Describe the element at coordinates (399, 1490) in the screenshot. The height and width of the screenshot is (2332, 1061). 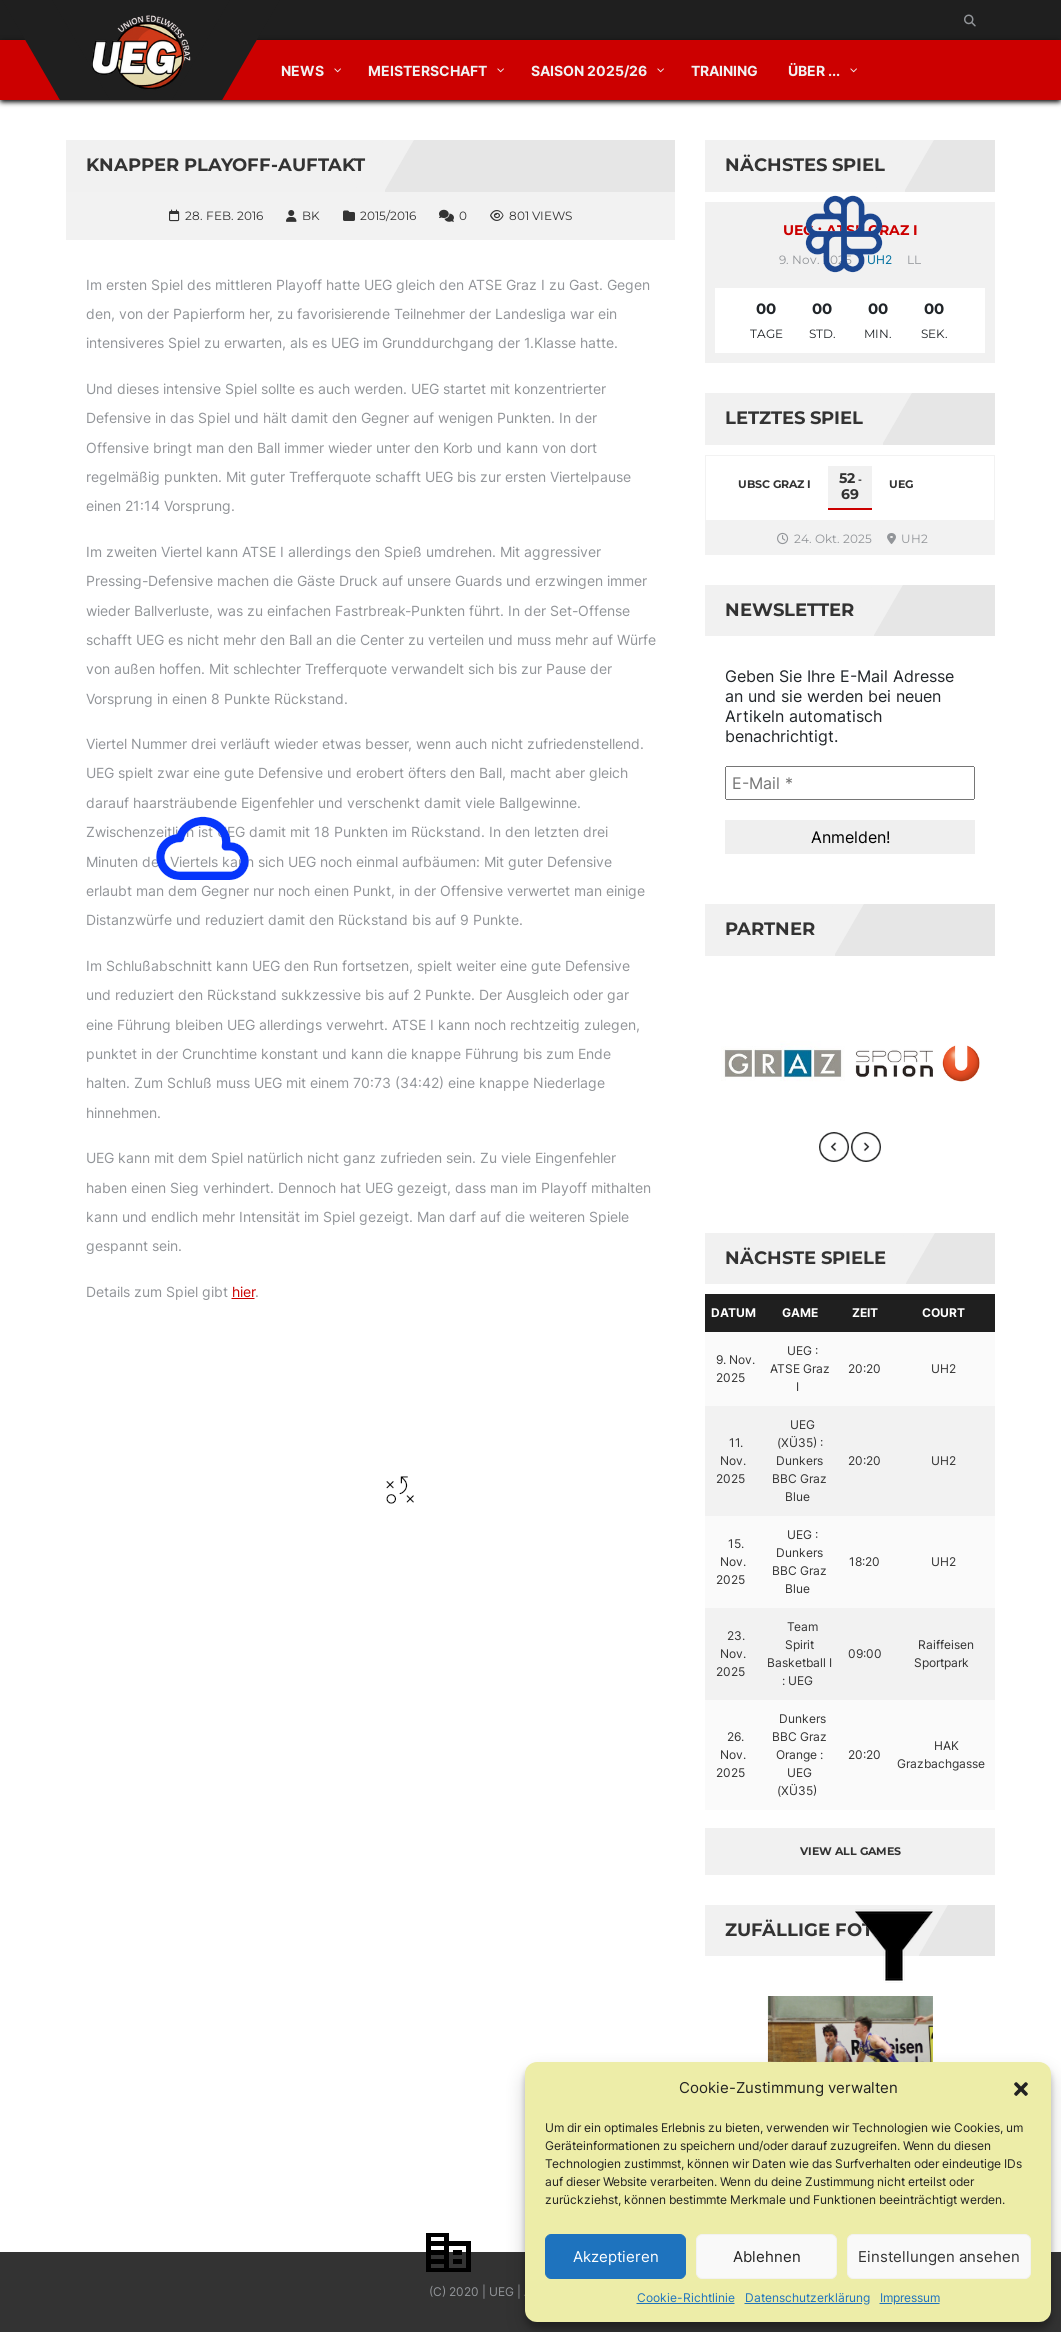
I see `view strategy or game plan` at that location.